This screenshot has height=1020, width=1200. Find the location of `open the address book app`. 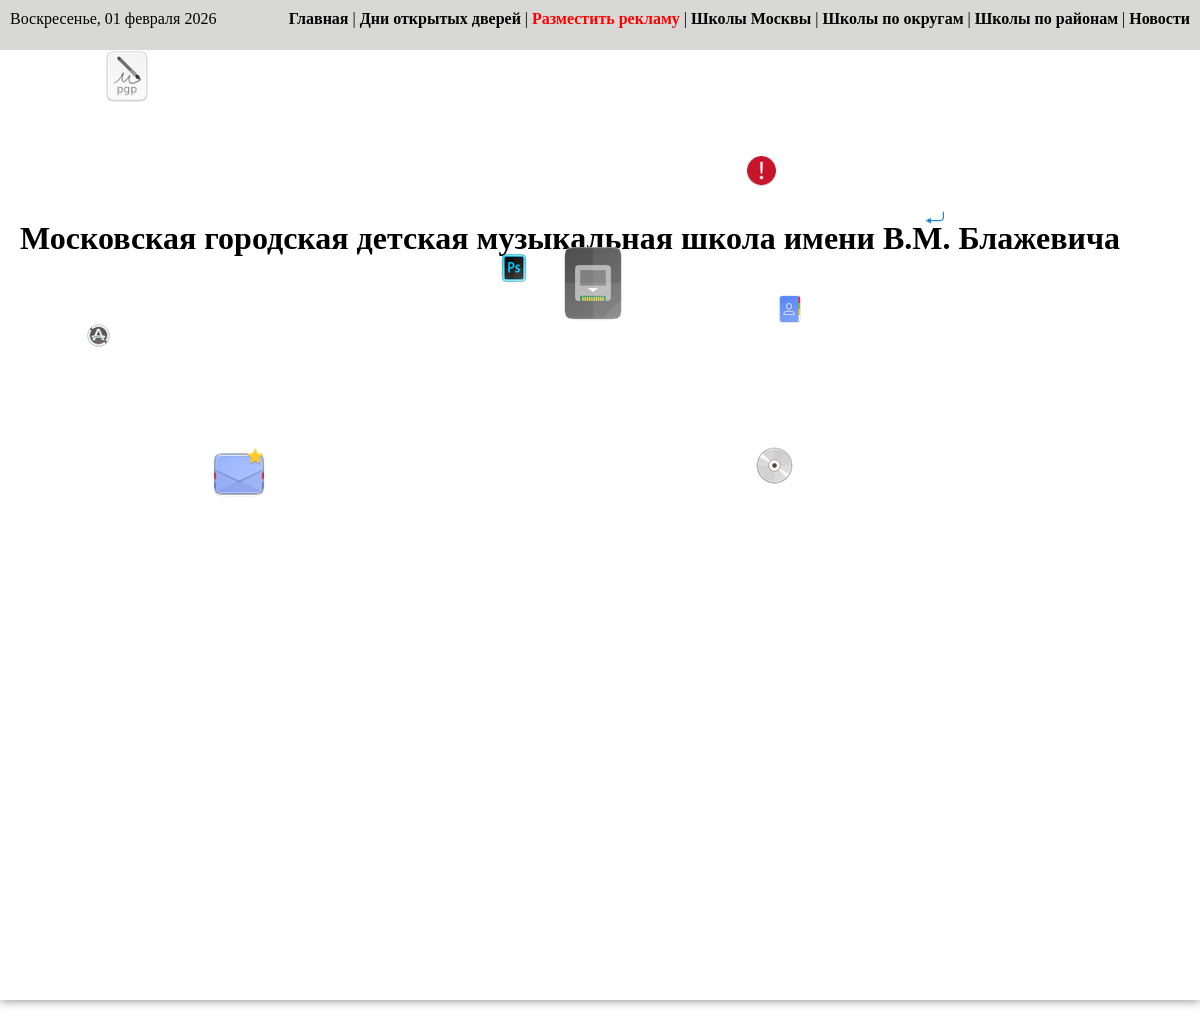

open the address book app is located at coordinates (790, 309).